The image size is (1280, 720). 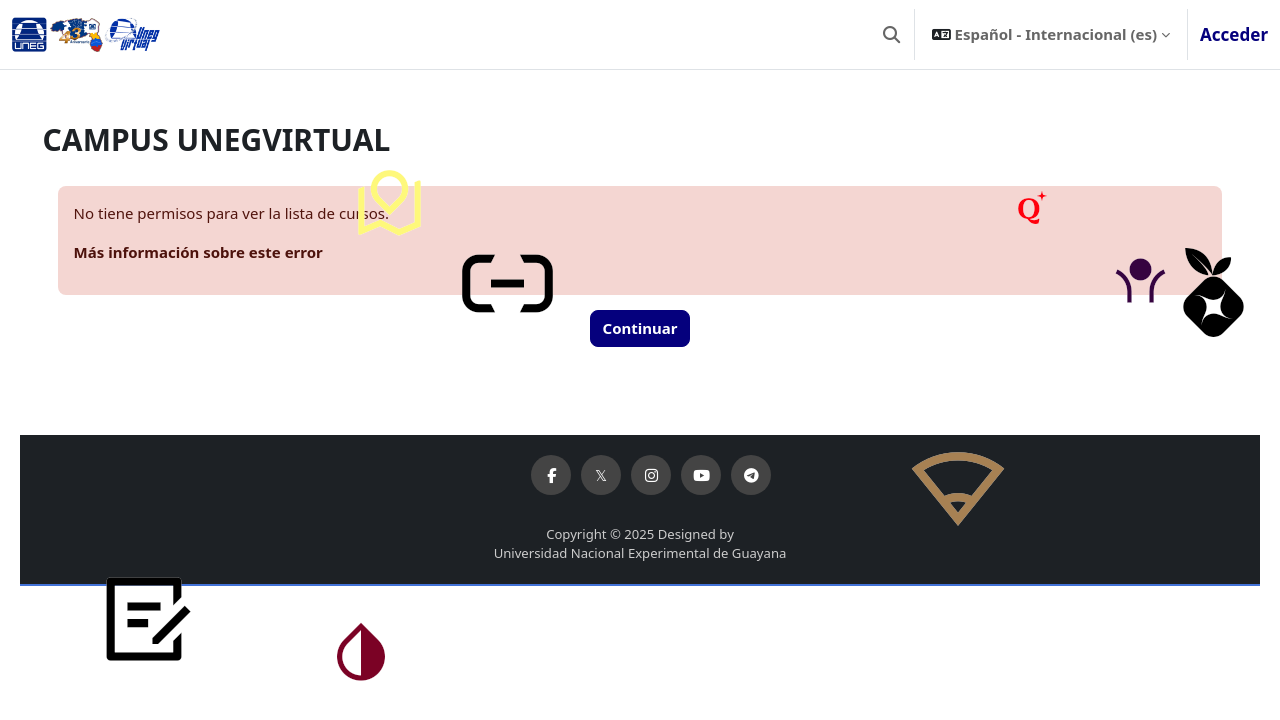 What do you see at coordinates (144, 619) in the screenshot?
I see `edit or compose a draft document` at bounding box center [144, 619].